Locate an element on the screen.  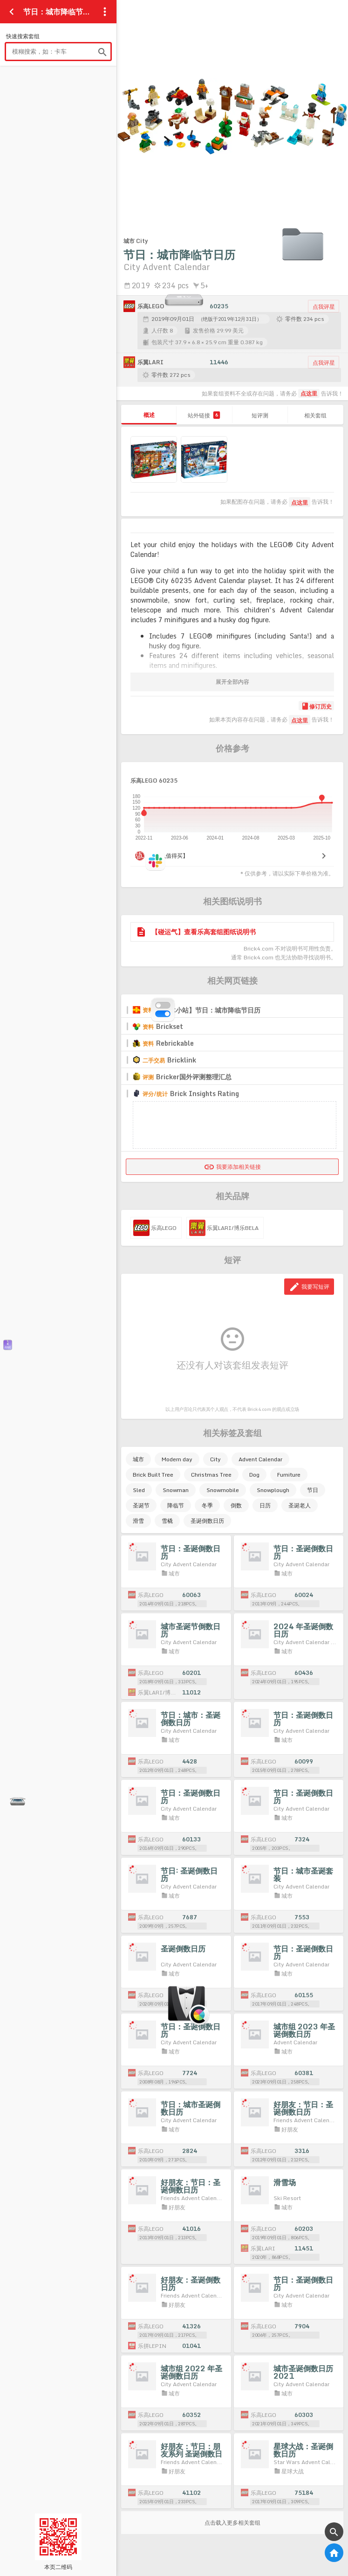
open control center to adjust system settings is located at coordinates (163, 1009).